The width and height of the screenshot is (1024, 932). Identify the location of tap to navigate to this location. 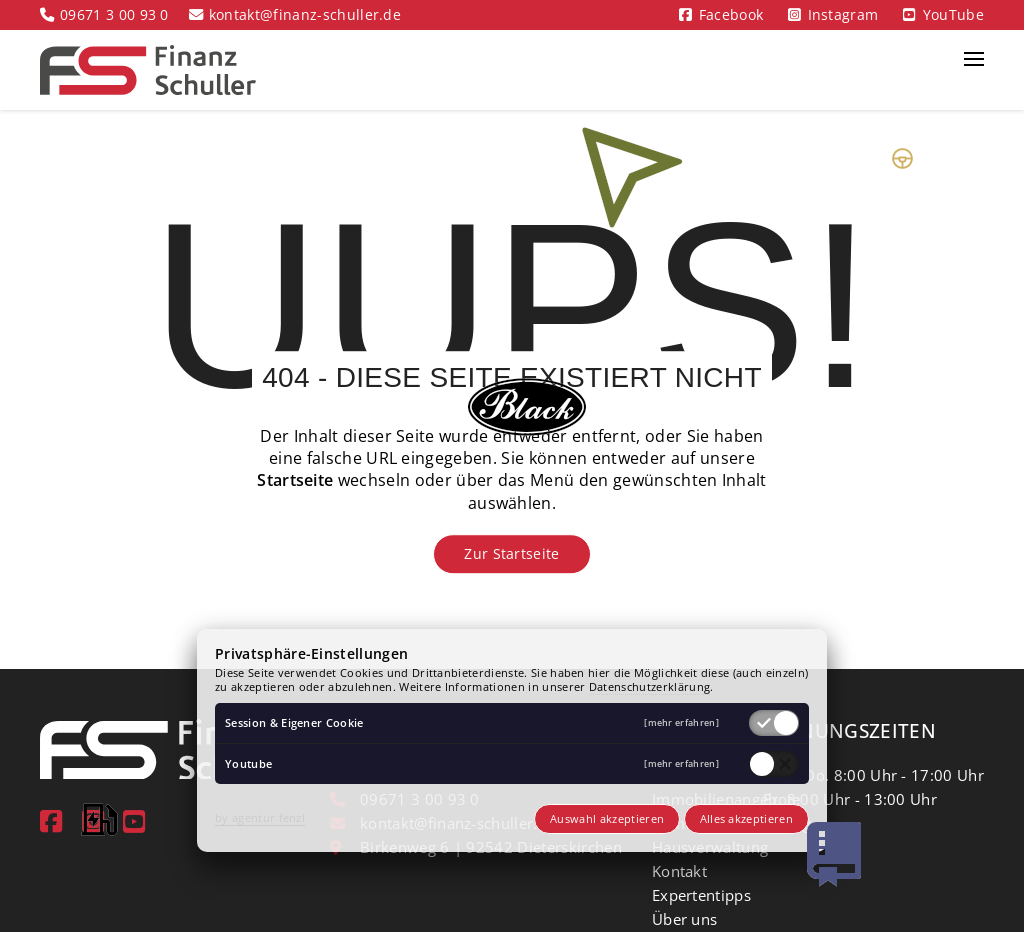
(631, 176).